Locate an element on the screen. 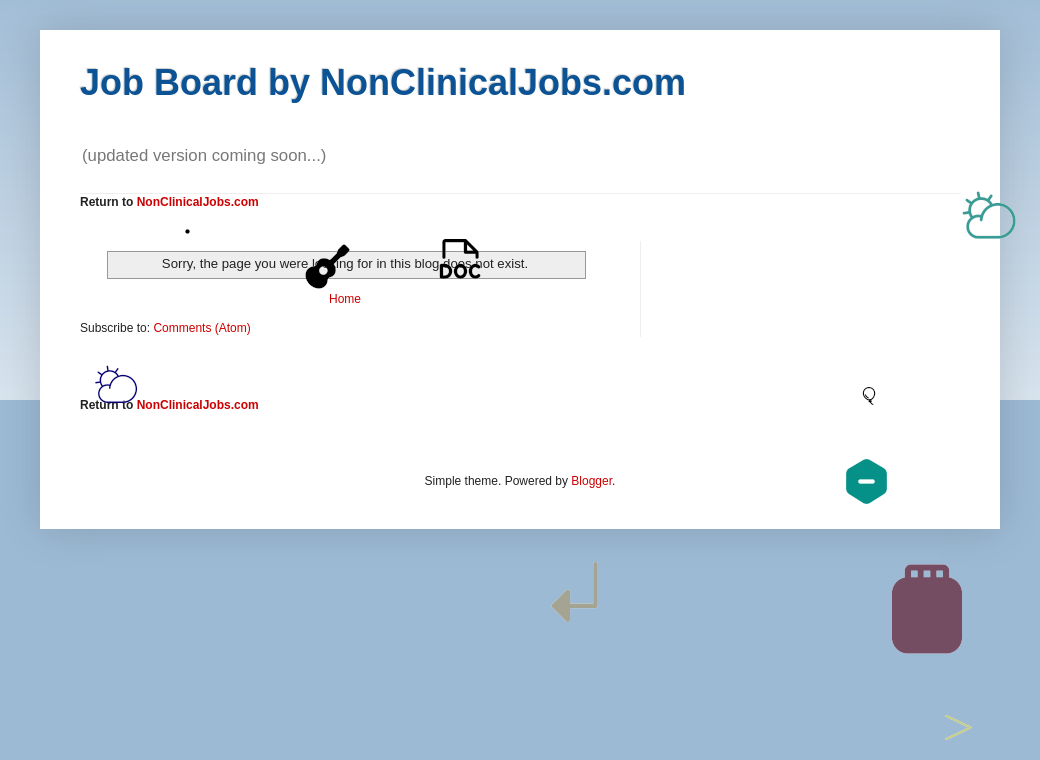 Image resolution: width=1040 pixels, height=760 pixels. view current weather conditions is located at coordinates (116, 385).